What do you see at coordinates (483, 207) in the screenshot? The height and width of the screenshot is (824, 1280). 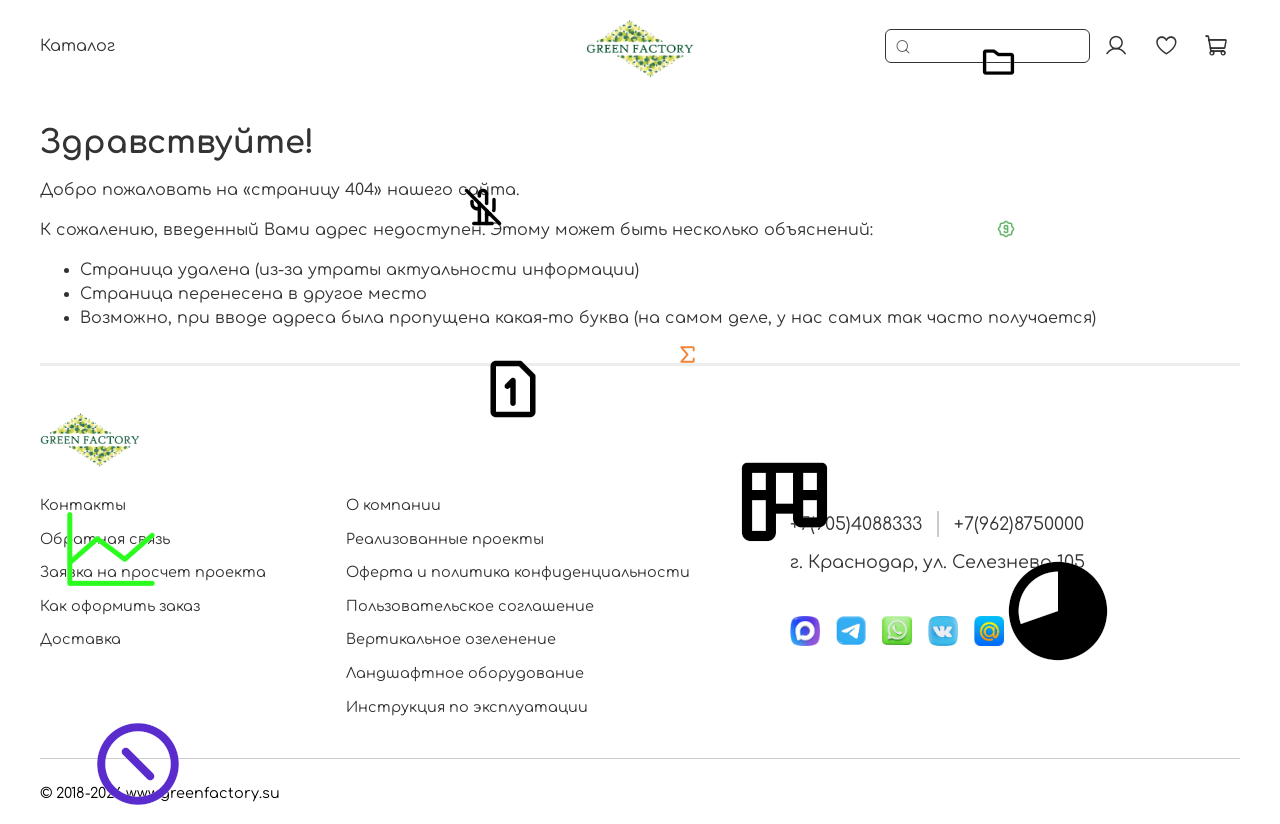 I see `disable desert or arid climate mode` at bounding box center [483, 207].